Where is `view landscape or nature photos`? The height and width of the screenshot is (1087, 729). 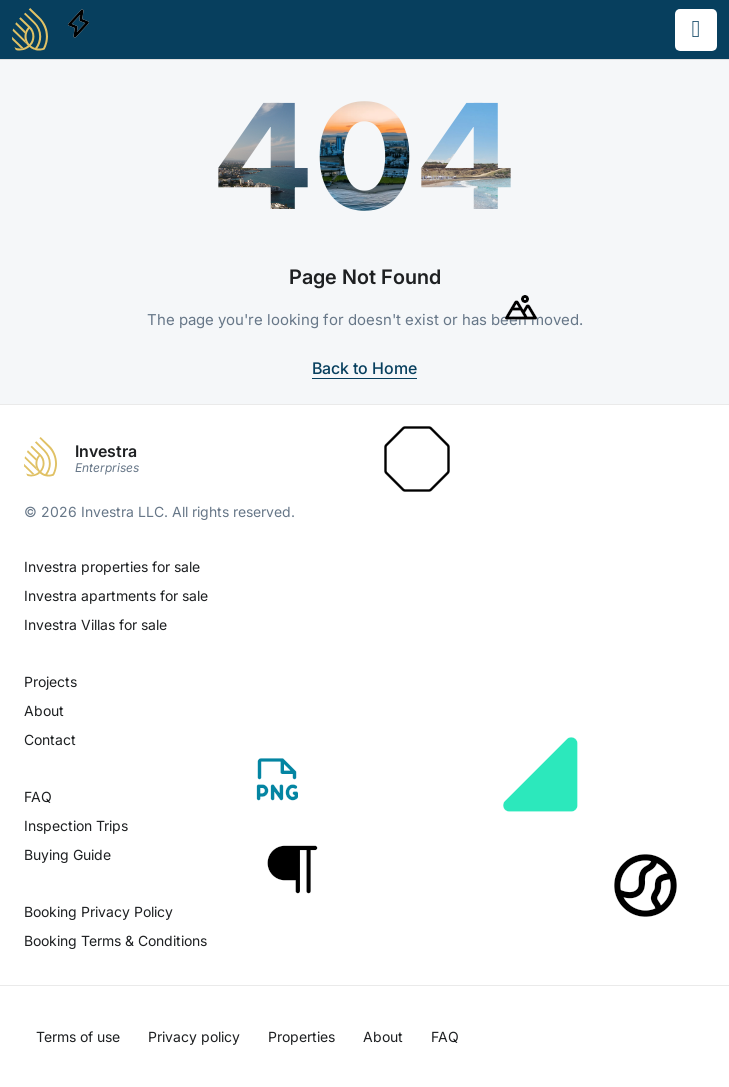 view landscape or nature photos is located at coordinates (521, 309).